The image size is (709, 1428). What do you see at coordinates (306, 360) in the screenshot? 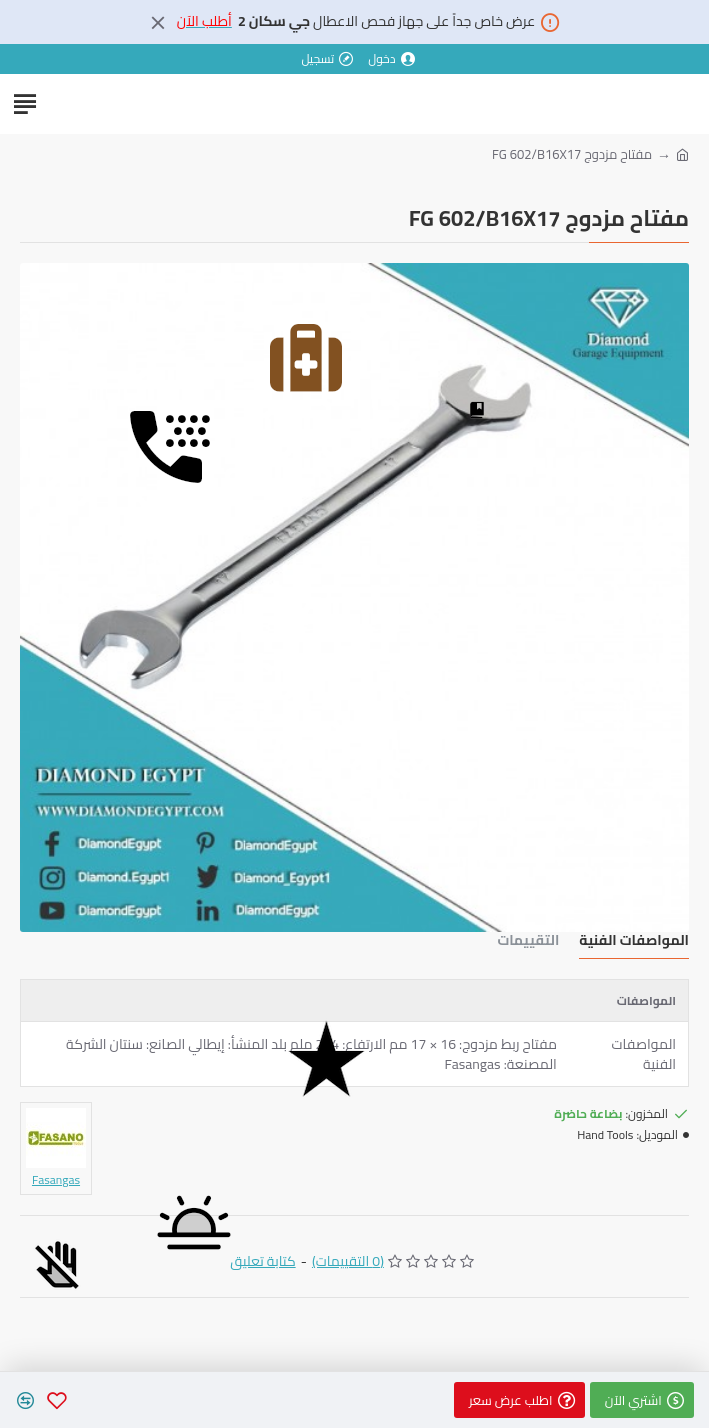
I see `access medical or health-related information` at bounding box center [306, 360].